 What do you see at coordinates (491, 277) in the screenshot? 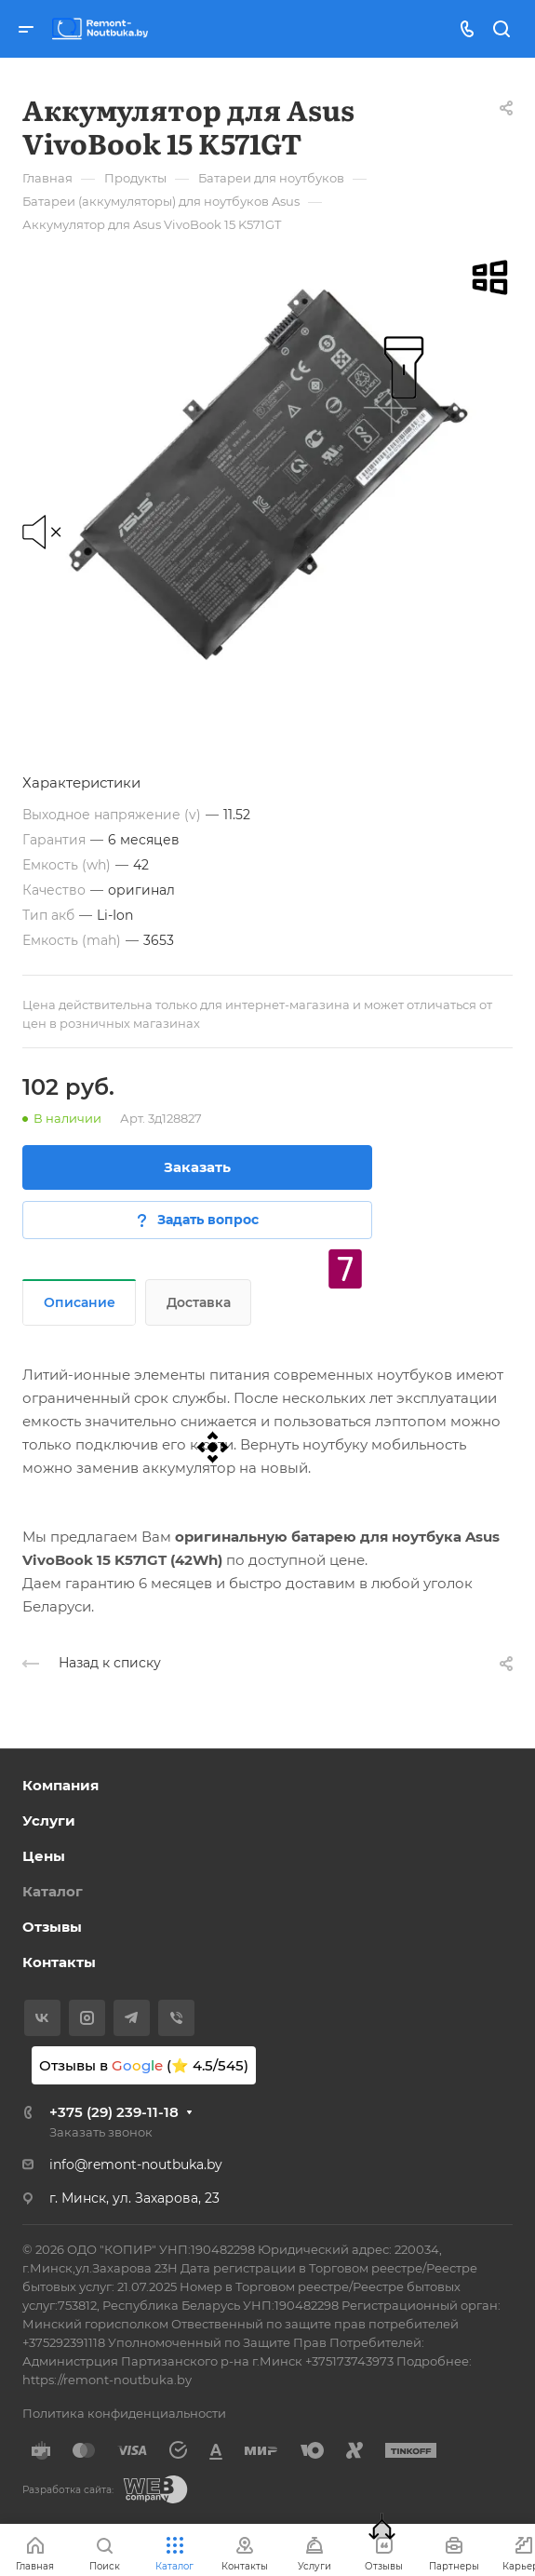
I see `open the windows start menu` at bounding box center [491, 277].